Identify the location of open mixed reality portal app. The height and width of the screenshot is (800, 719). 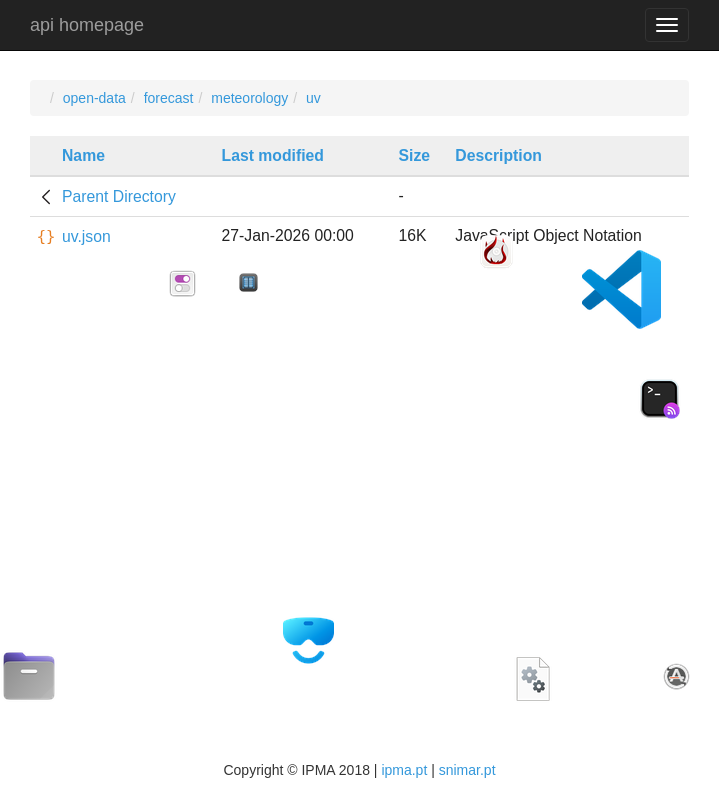
(308, 640).